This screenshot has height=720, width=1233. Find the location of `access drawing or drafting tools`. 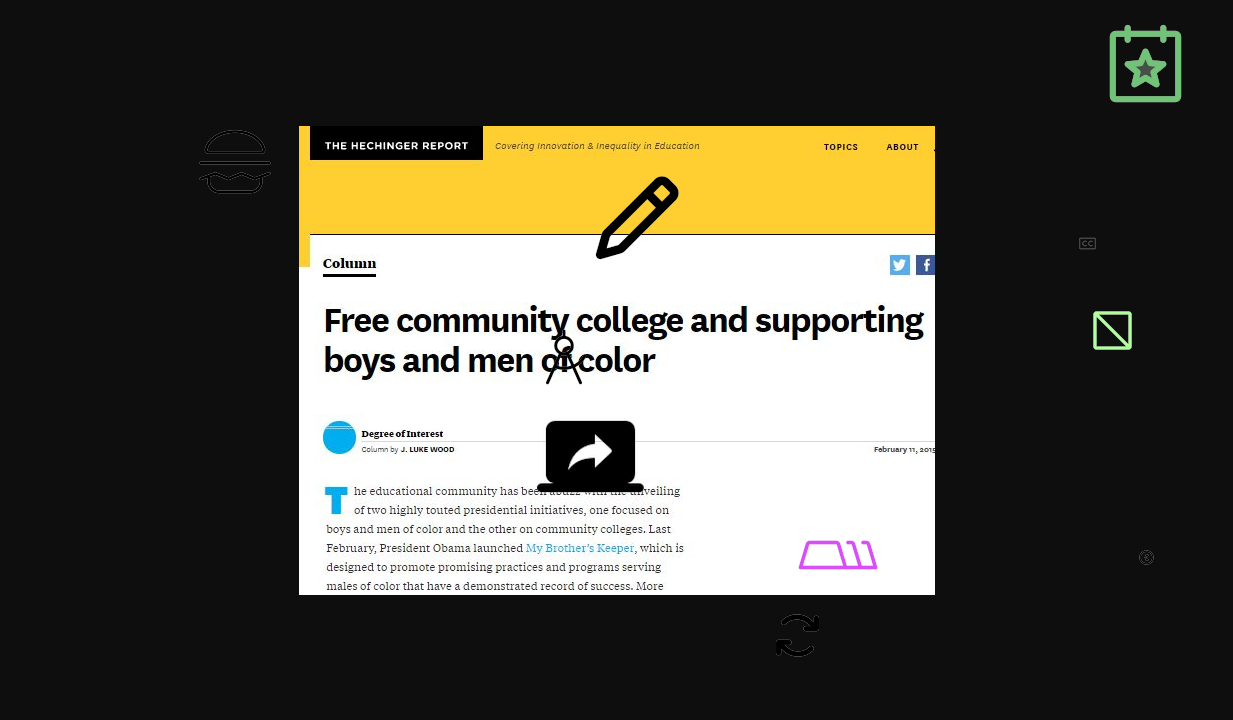

access drawing or drafting tools is located at coordinates (564, 358).